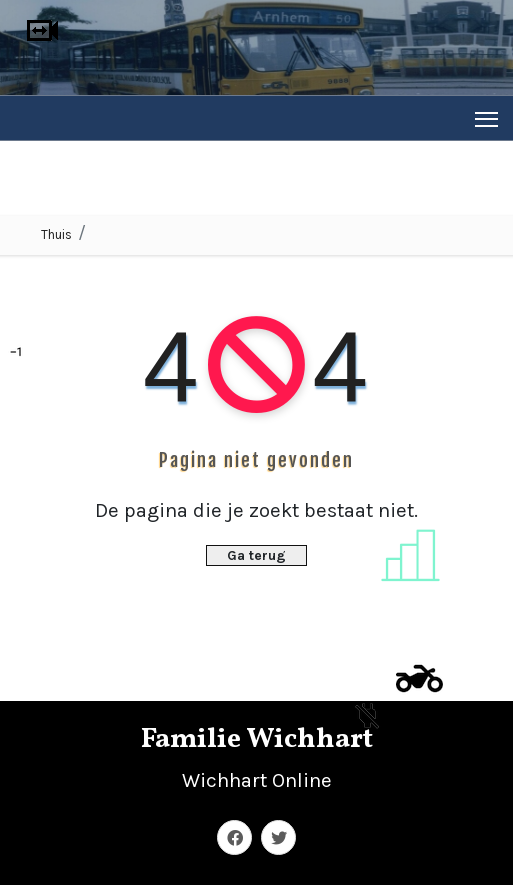 The height and width of the screenshot is (885, 513). What do you see at coordinates (42, 30) in the screenshot?
I see `switch between front and rear camera during video recording` at bounding box center [42, 30].